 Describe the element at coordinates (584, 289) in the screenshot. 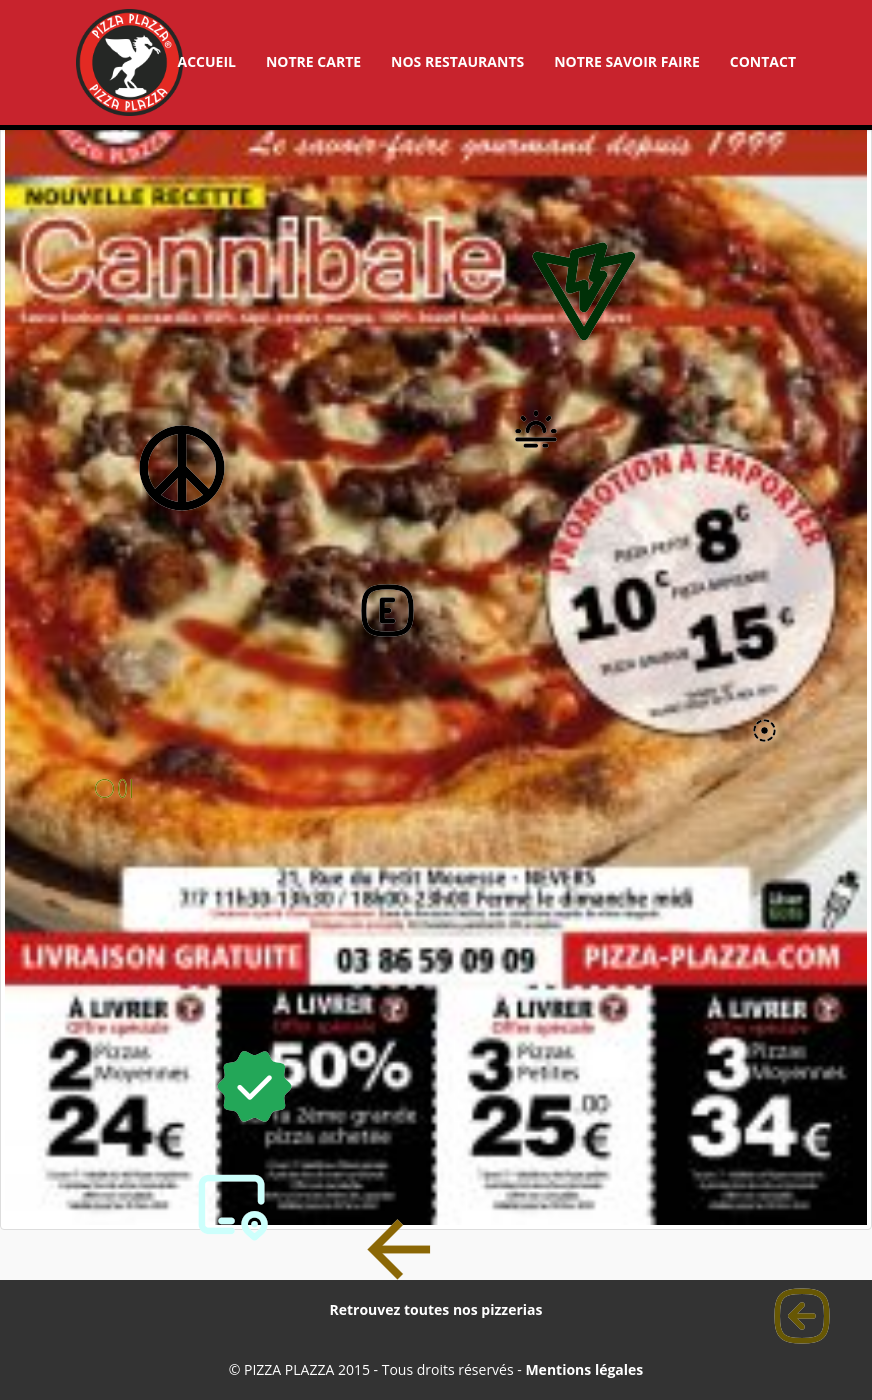

I see `vite development tool or project` at that location.